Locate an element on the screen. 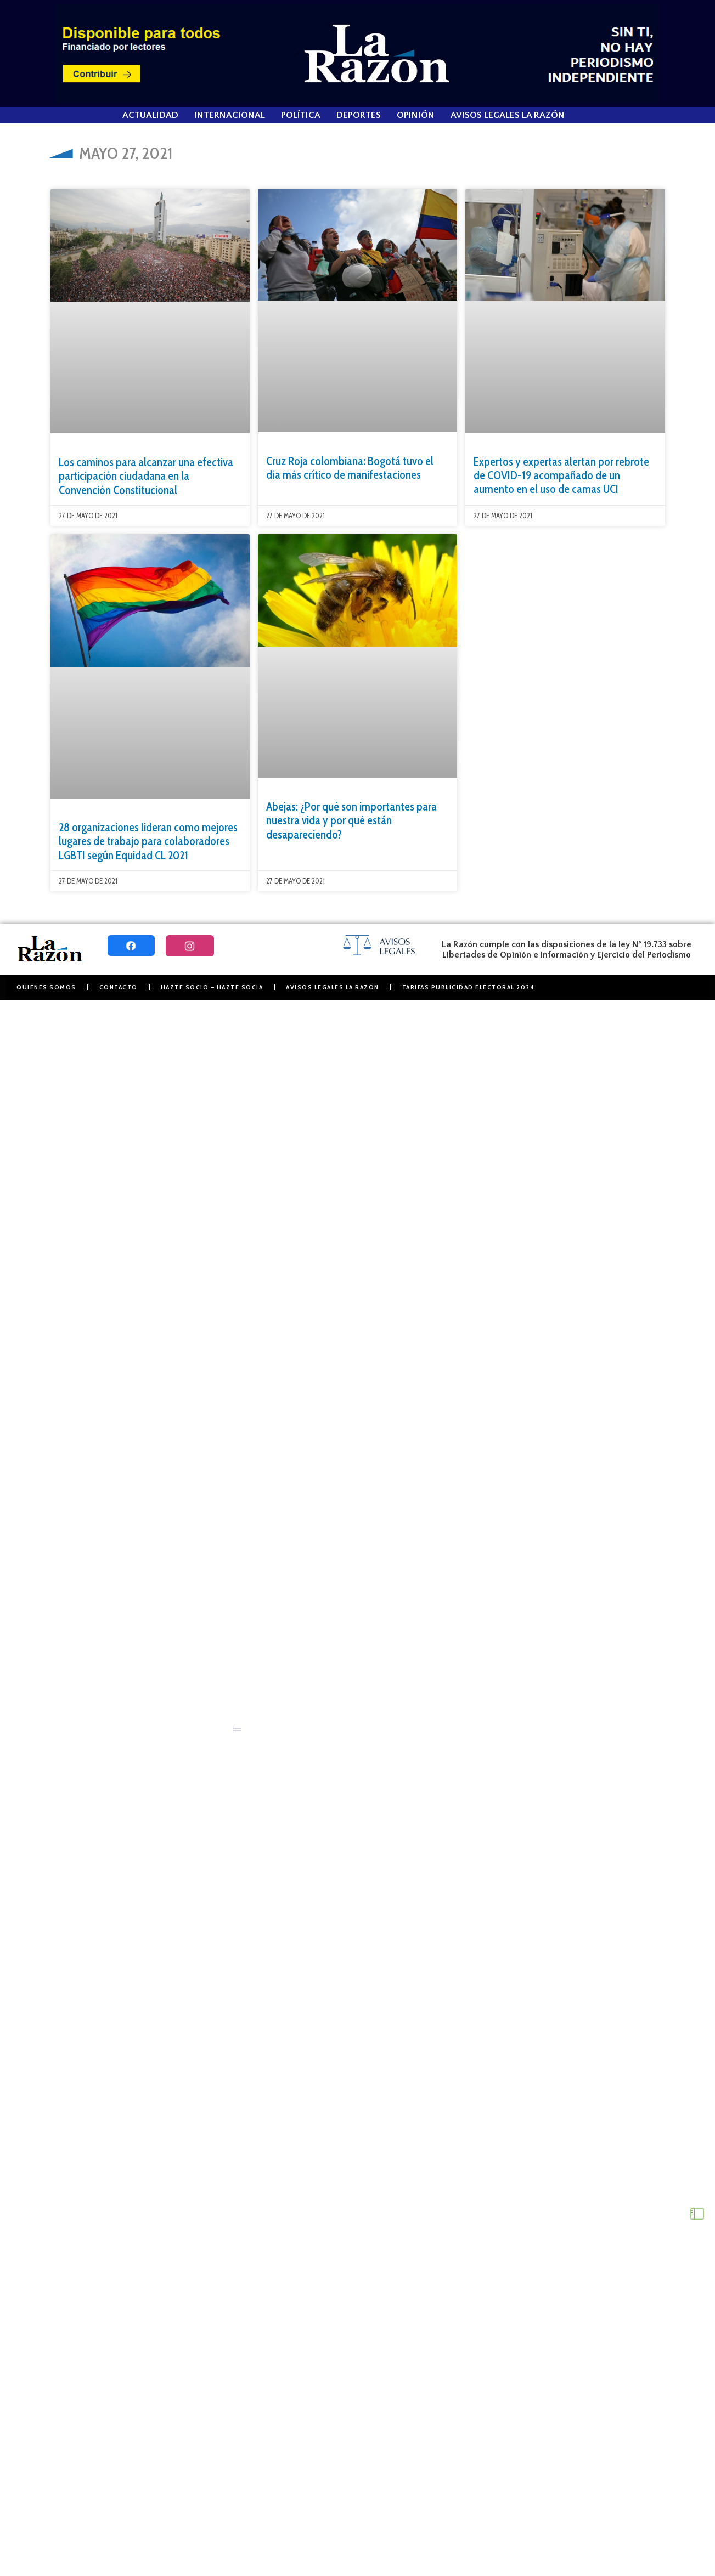 This screenshot has height=2576, width=715. indicates equality or comparison between values is located at coordinates (237, 1729).